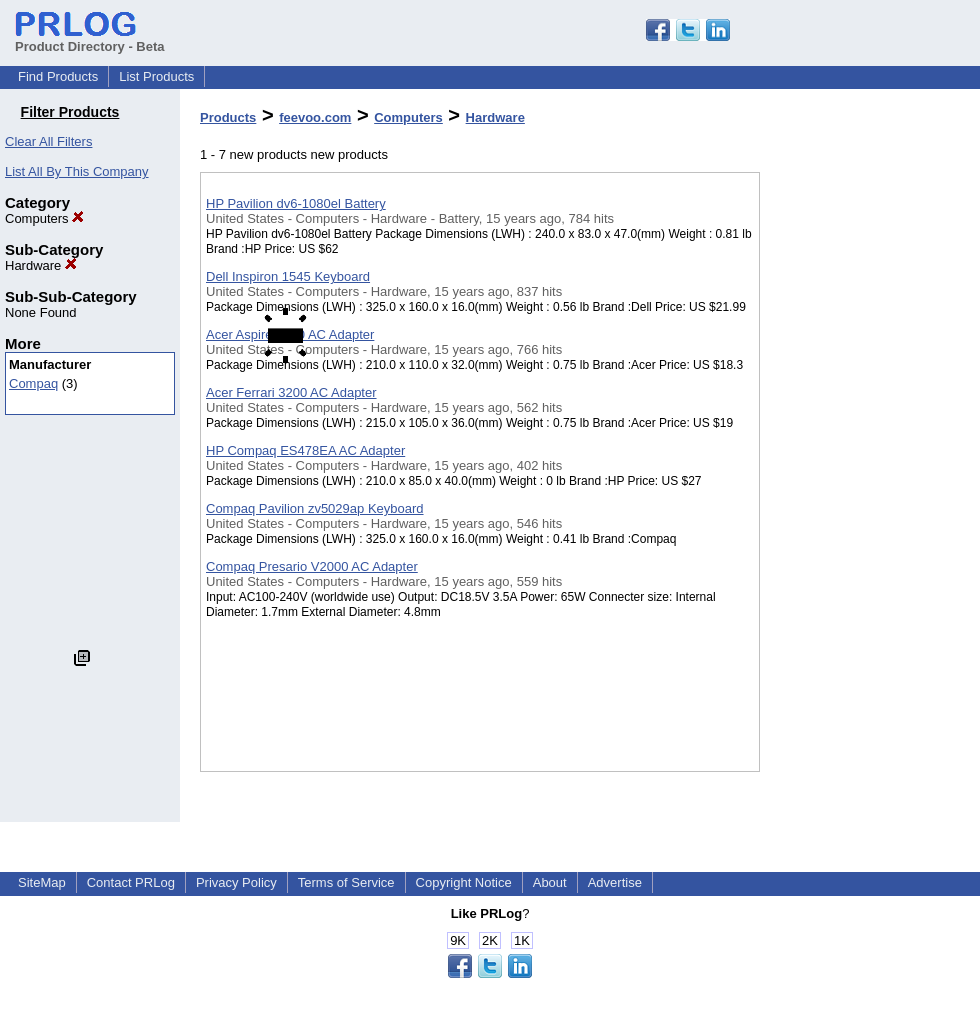  What do you see at coordinates (82, 658) in the screenshot?
I see `add item to your library` at bounding box center [82, 658].